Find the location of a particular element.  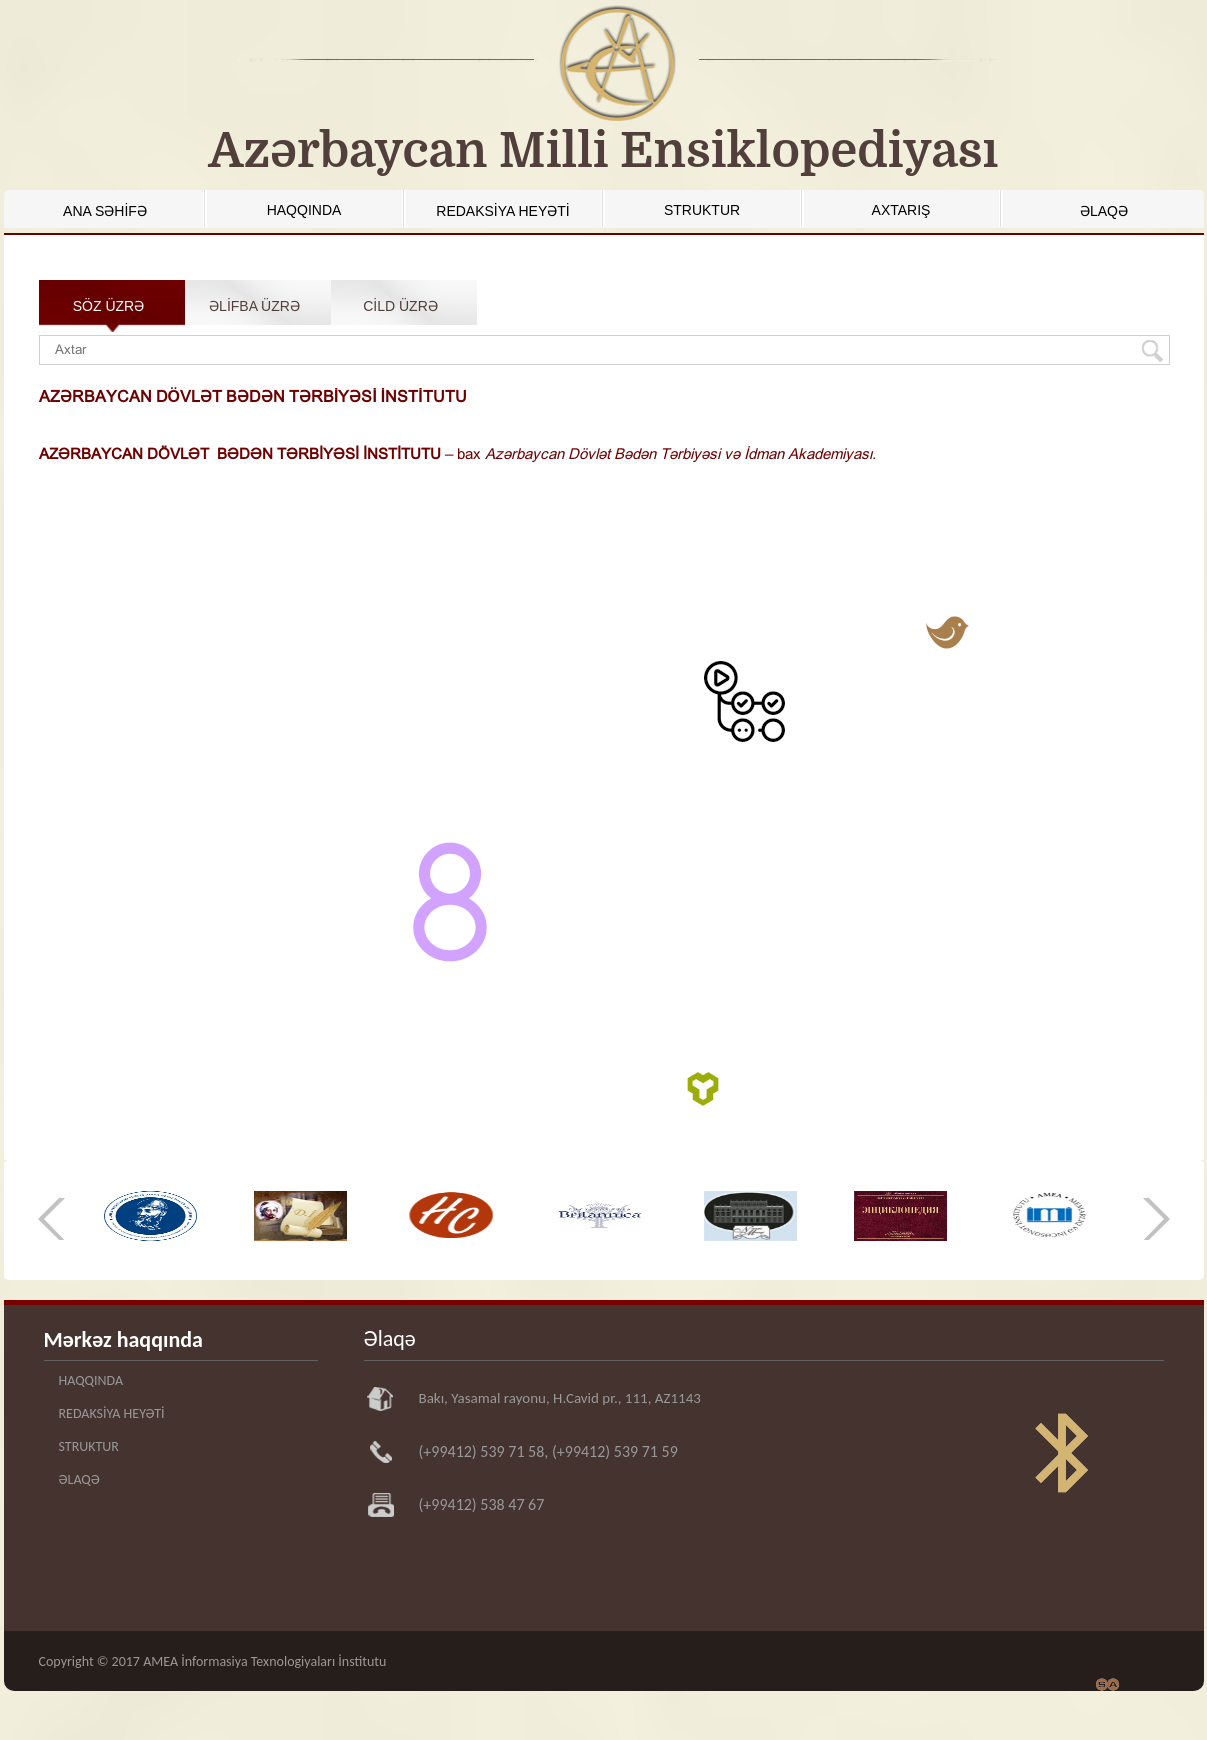

indicates item number 8 in a list or sequence is located at coordinates (450, 902).